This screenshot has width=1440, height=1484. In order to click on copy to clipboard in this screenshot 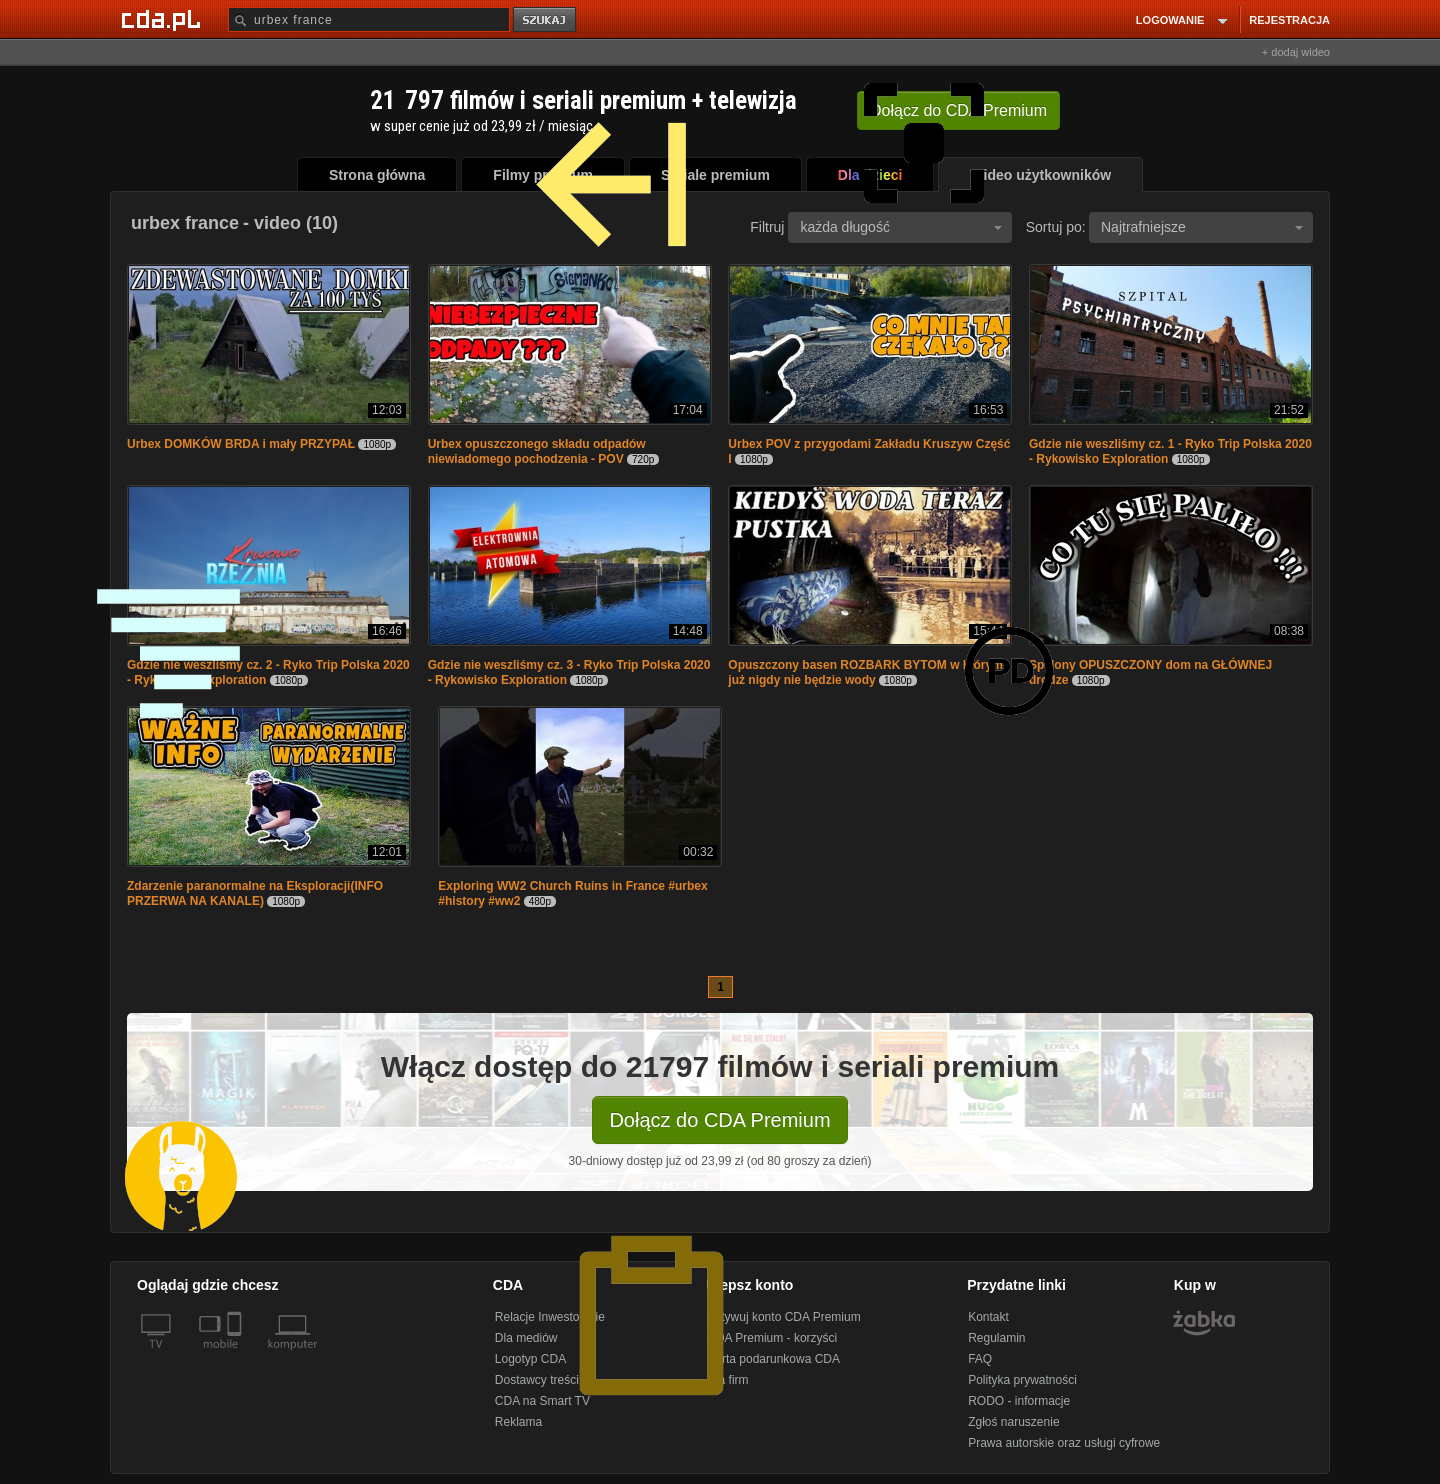, I will do `click(651, 1315)`.